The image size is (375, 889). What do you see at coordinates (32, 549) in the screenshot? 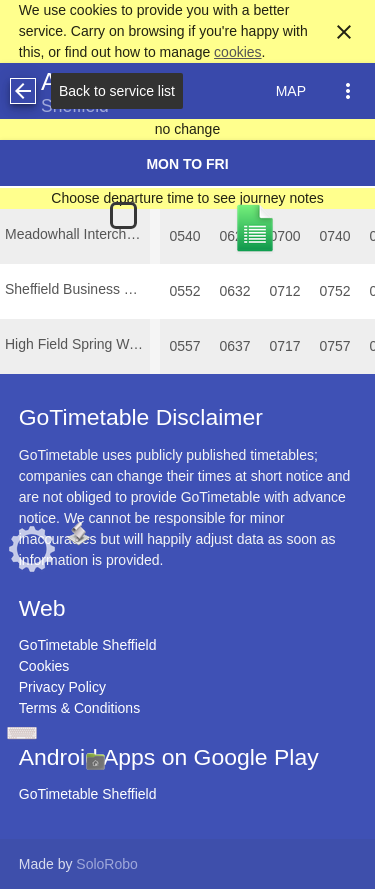
I see `placeholder or missing library behavior indicator` at bounding box center [32, 549].